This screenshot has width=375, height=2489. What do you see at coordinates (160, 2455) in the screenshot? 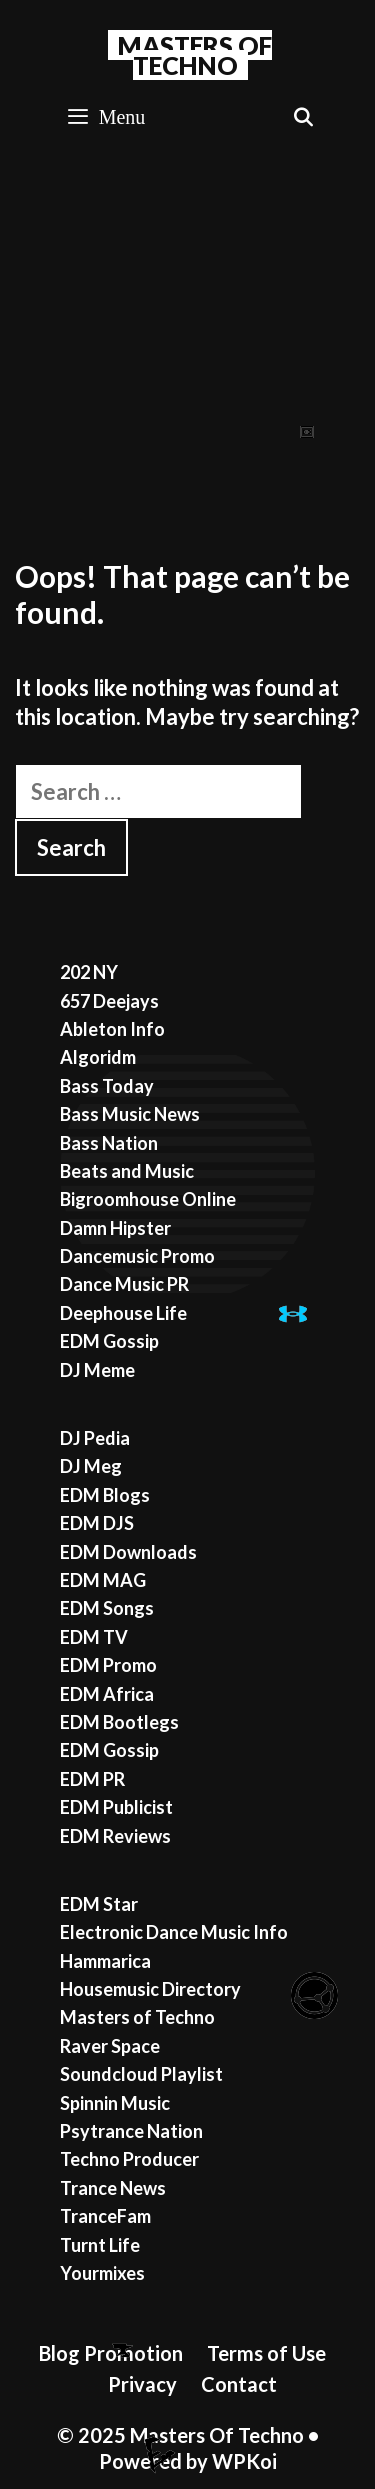
I see `linode cloud hosting service logo` at bounding box center [160, 2455].